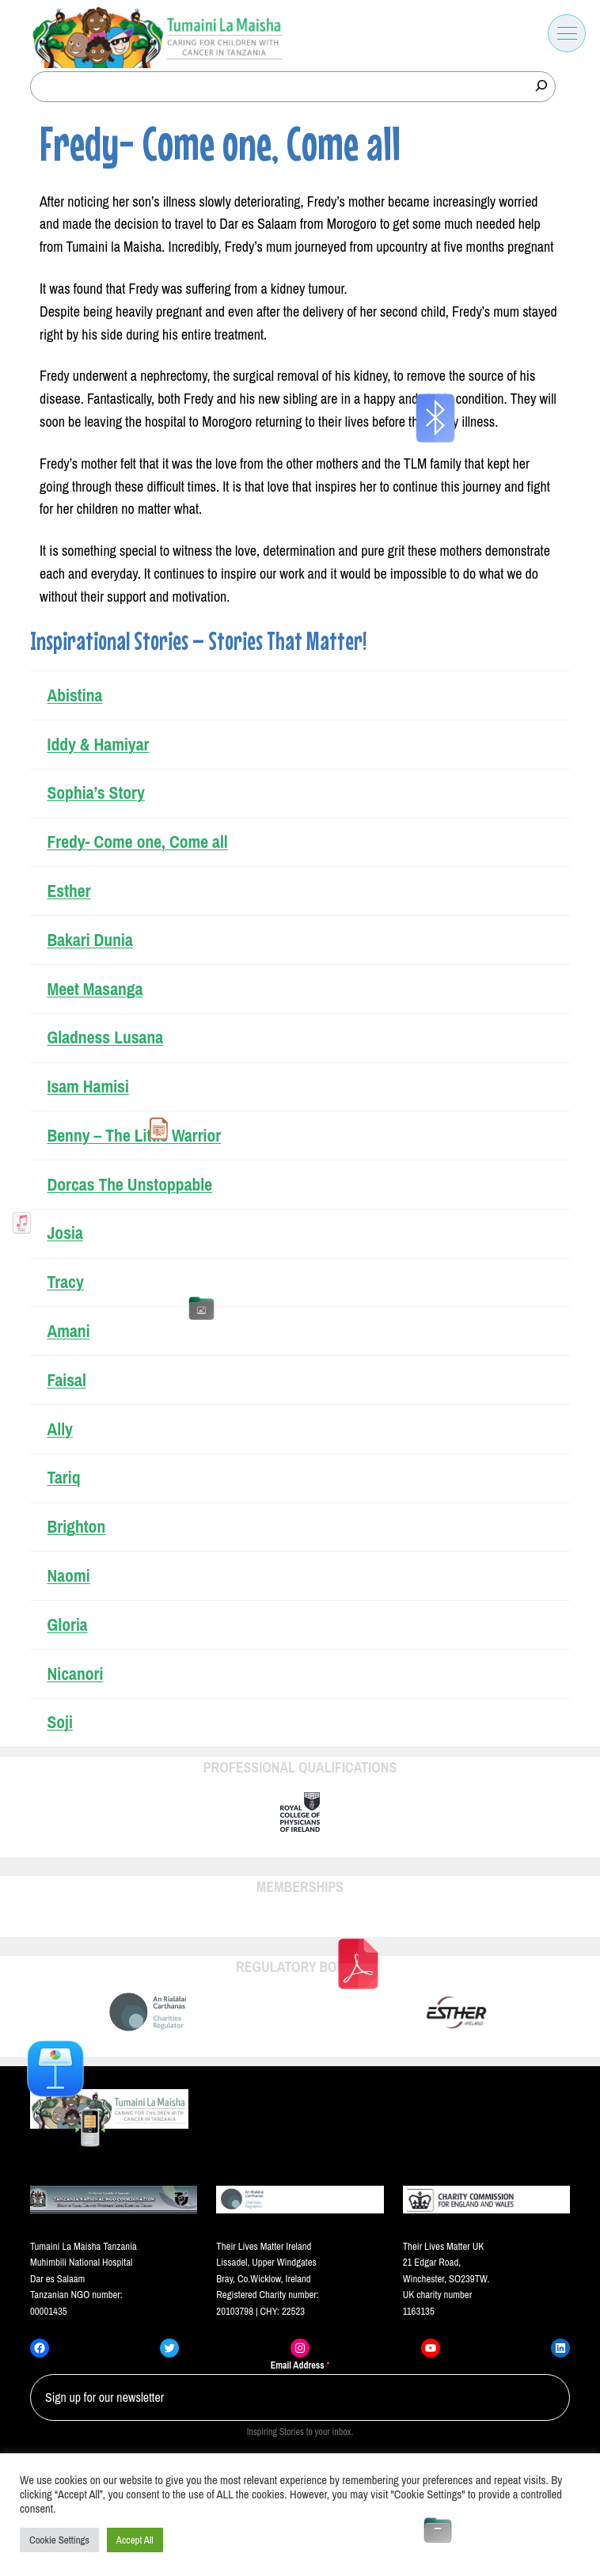 The height and width of the screenshot is (2576, 600). I want to click on access bluetooth settings, so click(435, 418).